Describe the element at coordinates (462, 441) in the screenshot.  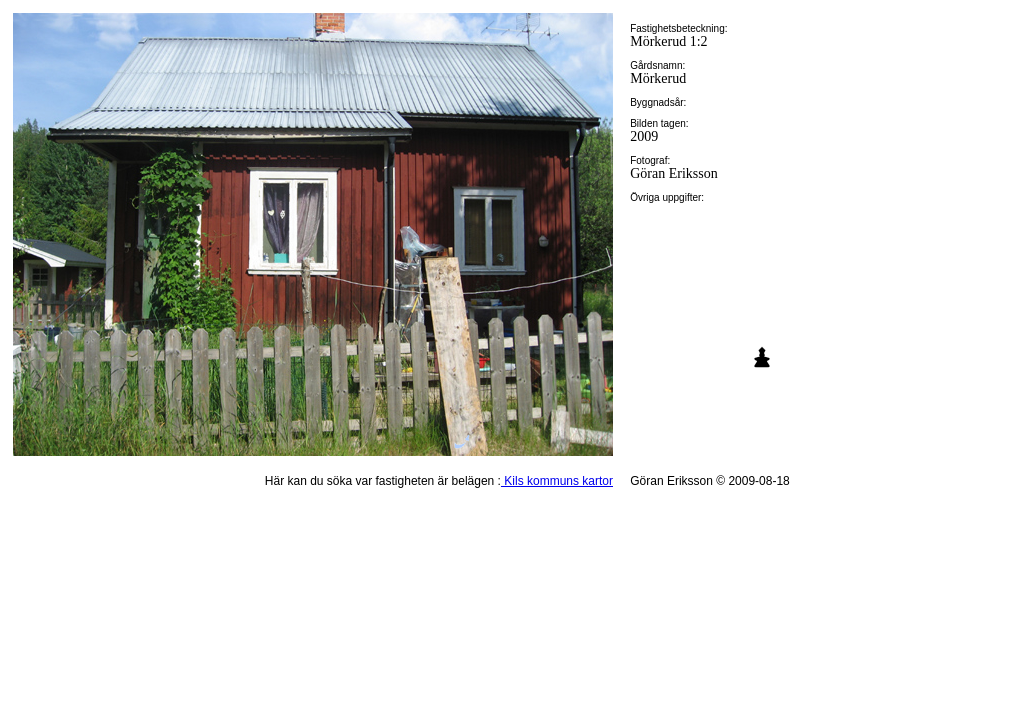
I see `launch or deploy an application` at that location.